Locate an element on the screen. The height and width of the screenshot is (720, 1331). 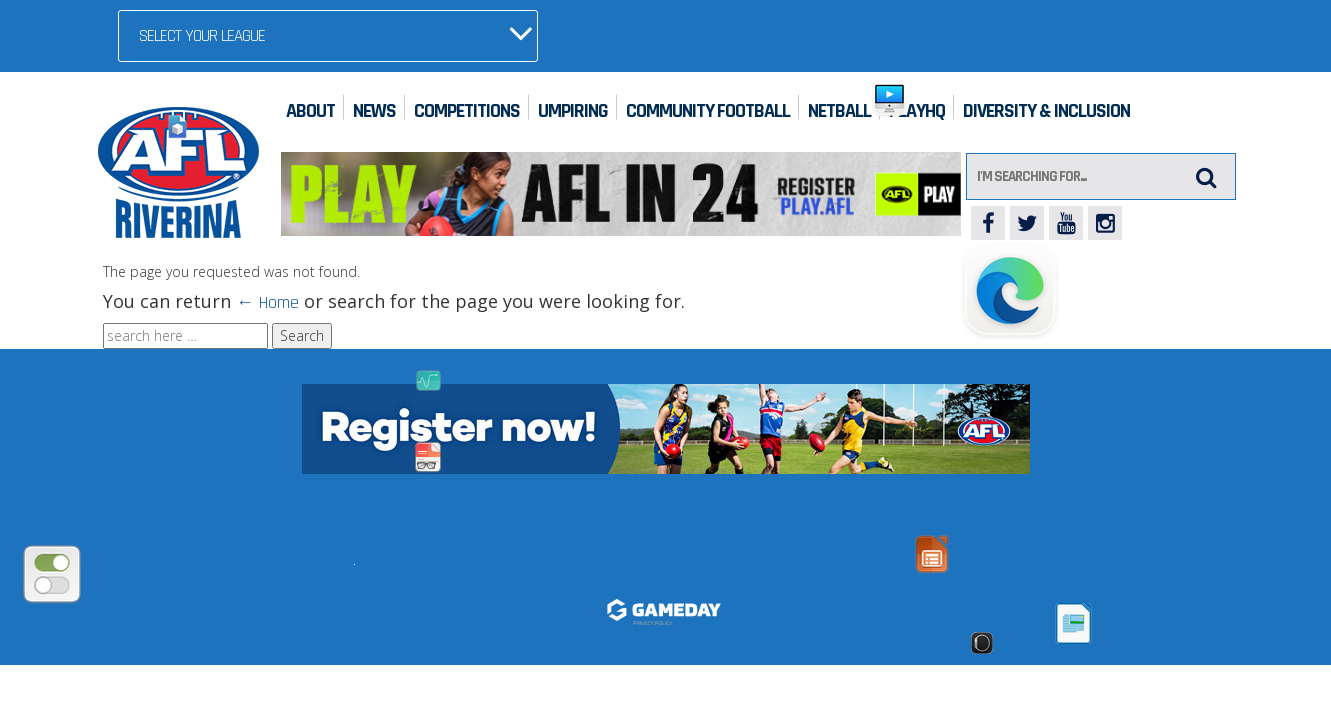
a flatpak application package file is located at coordinates (177, 126).